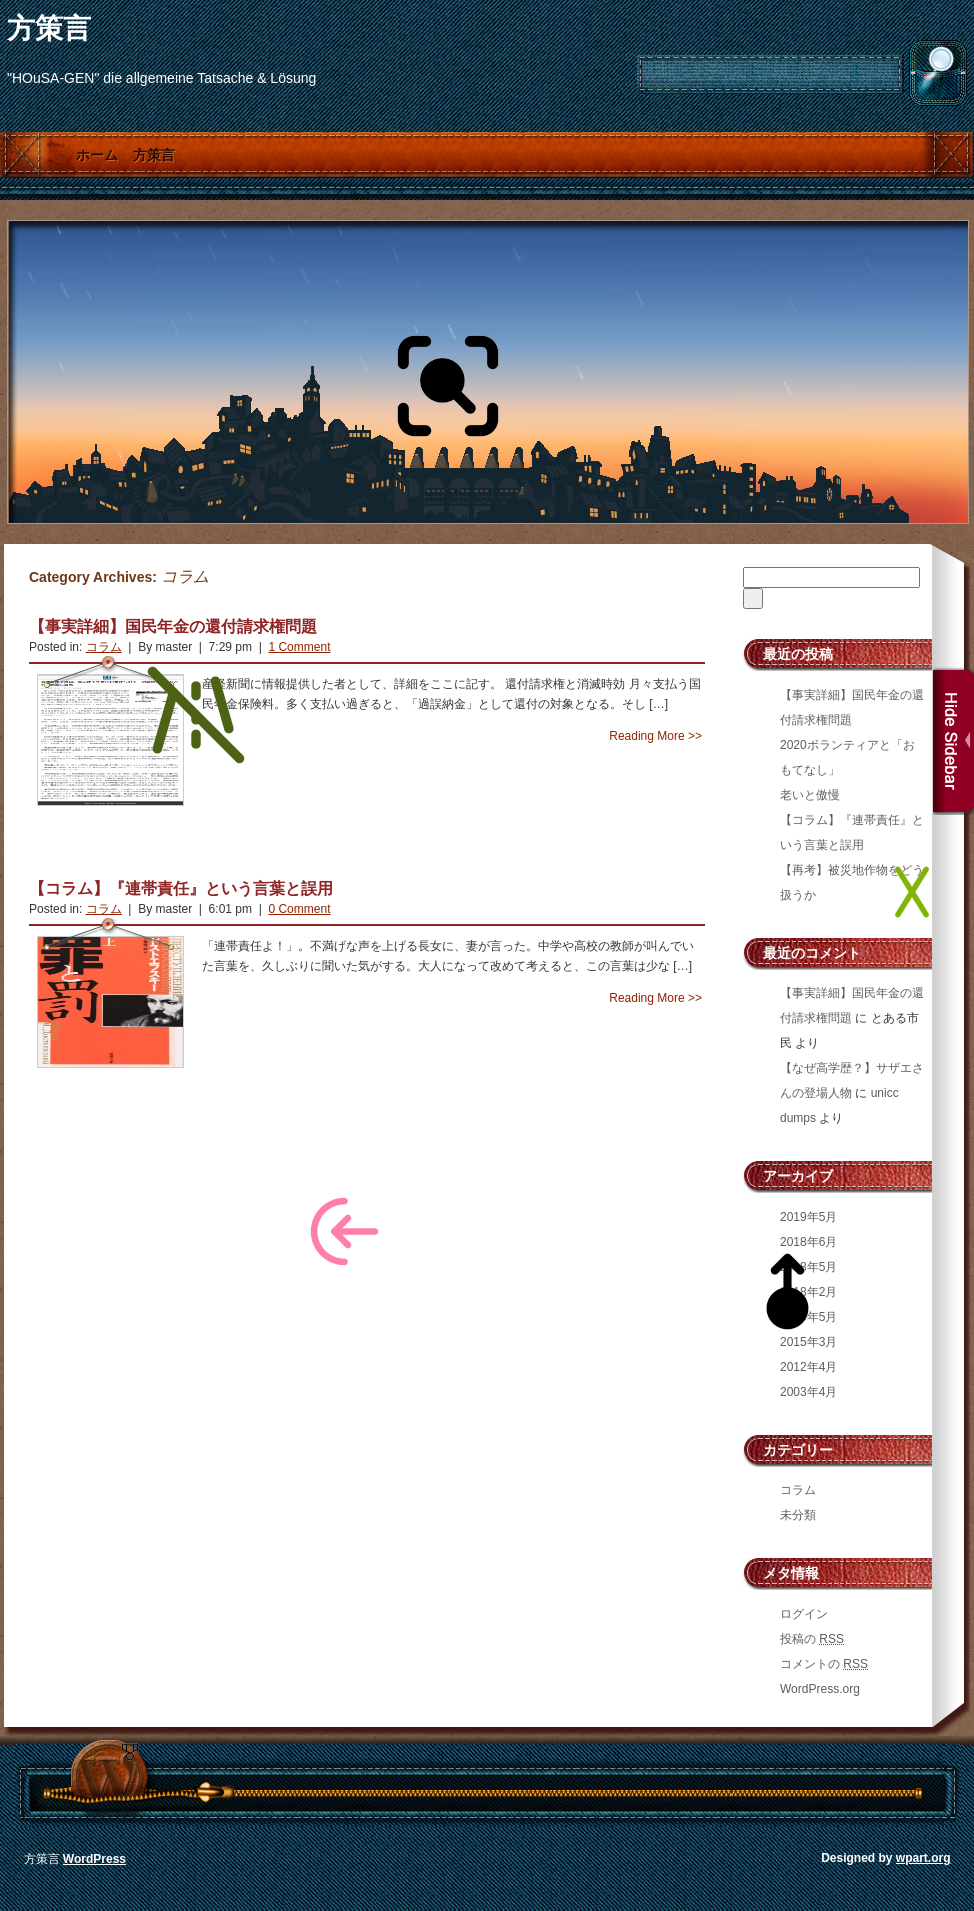 This screenshot has height=1911, width=974. Describe the element at coordinates (912, 892) in the screenshot. I see `close or dismiss a window` at that location.